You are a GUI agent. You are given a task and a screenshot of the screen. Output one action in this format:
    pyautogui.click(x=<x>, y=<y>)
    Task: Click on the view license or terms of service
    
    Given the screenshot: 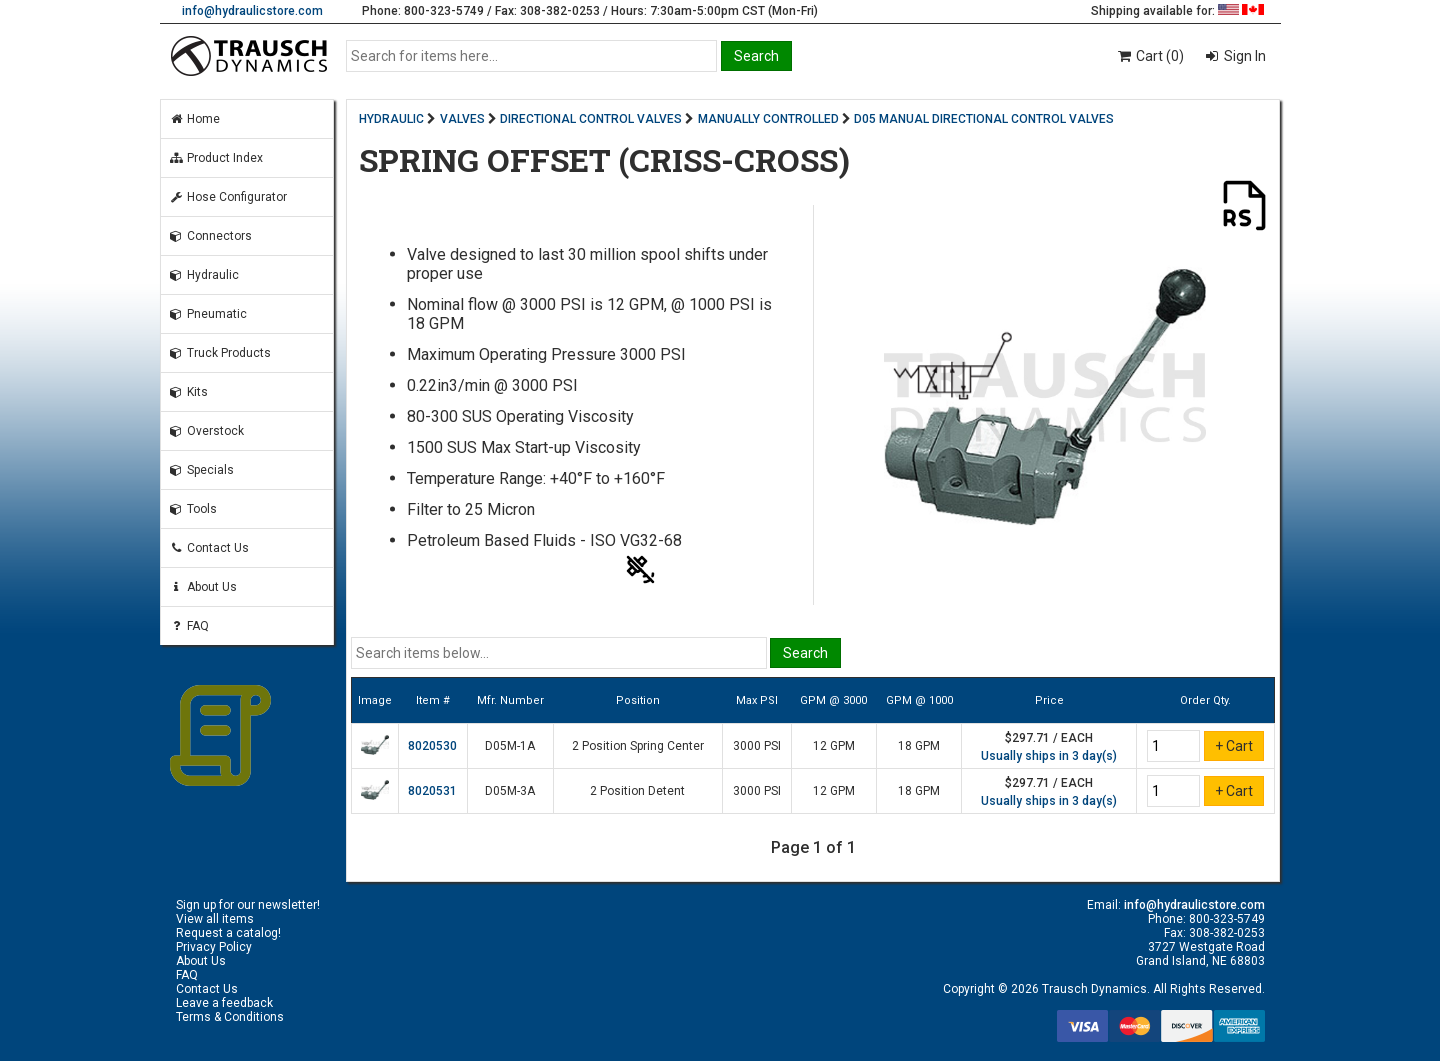 What is the action you would take?
    pyautogui.click(x=220, y=735)
    